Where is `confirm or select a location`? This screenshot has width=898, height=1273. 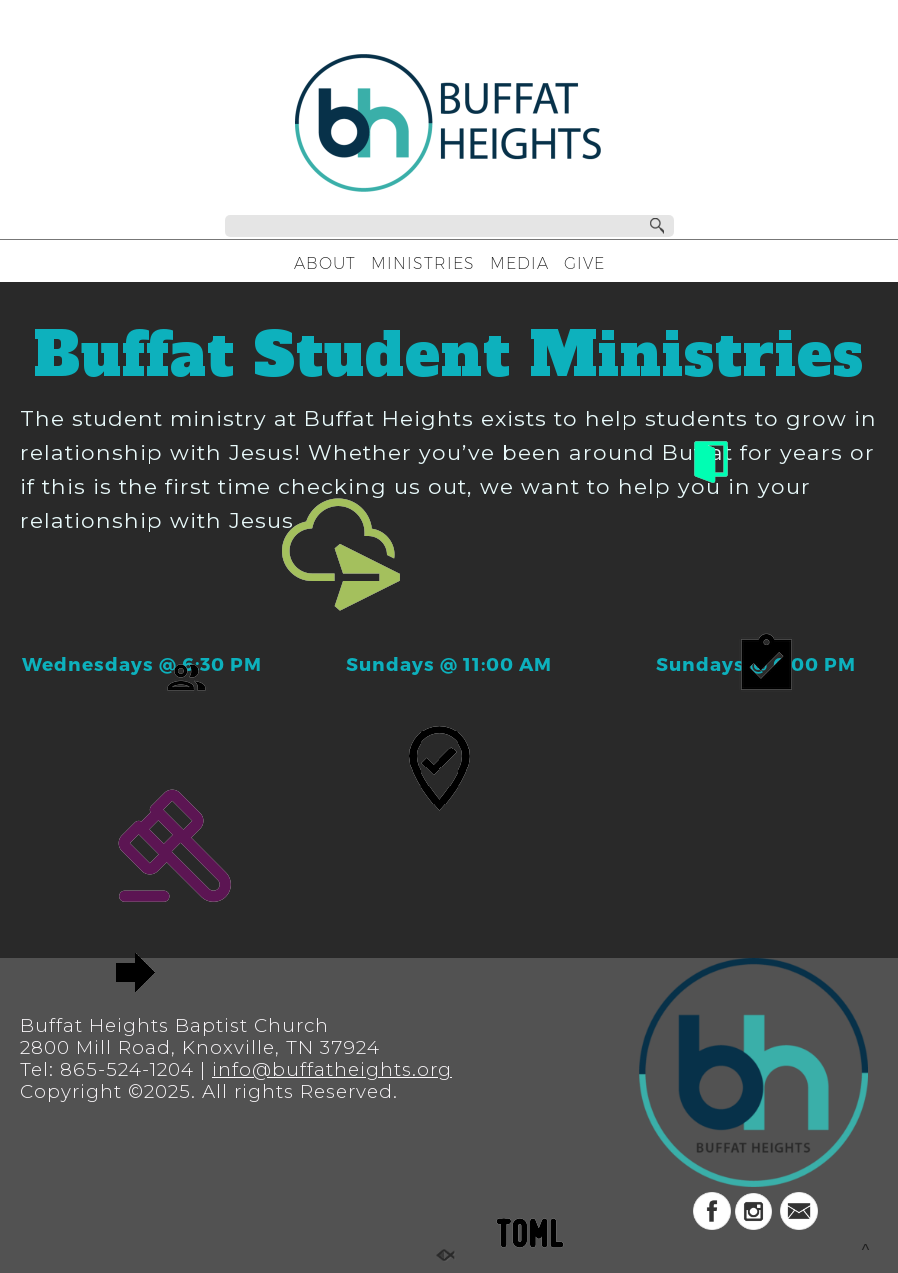
confirm or select a location is located at coordinates (439, 767).